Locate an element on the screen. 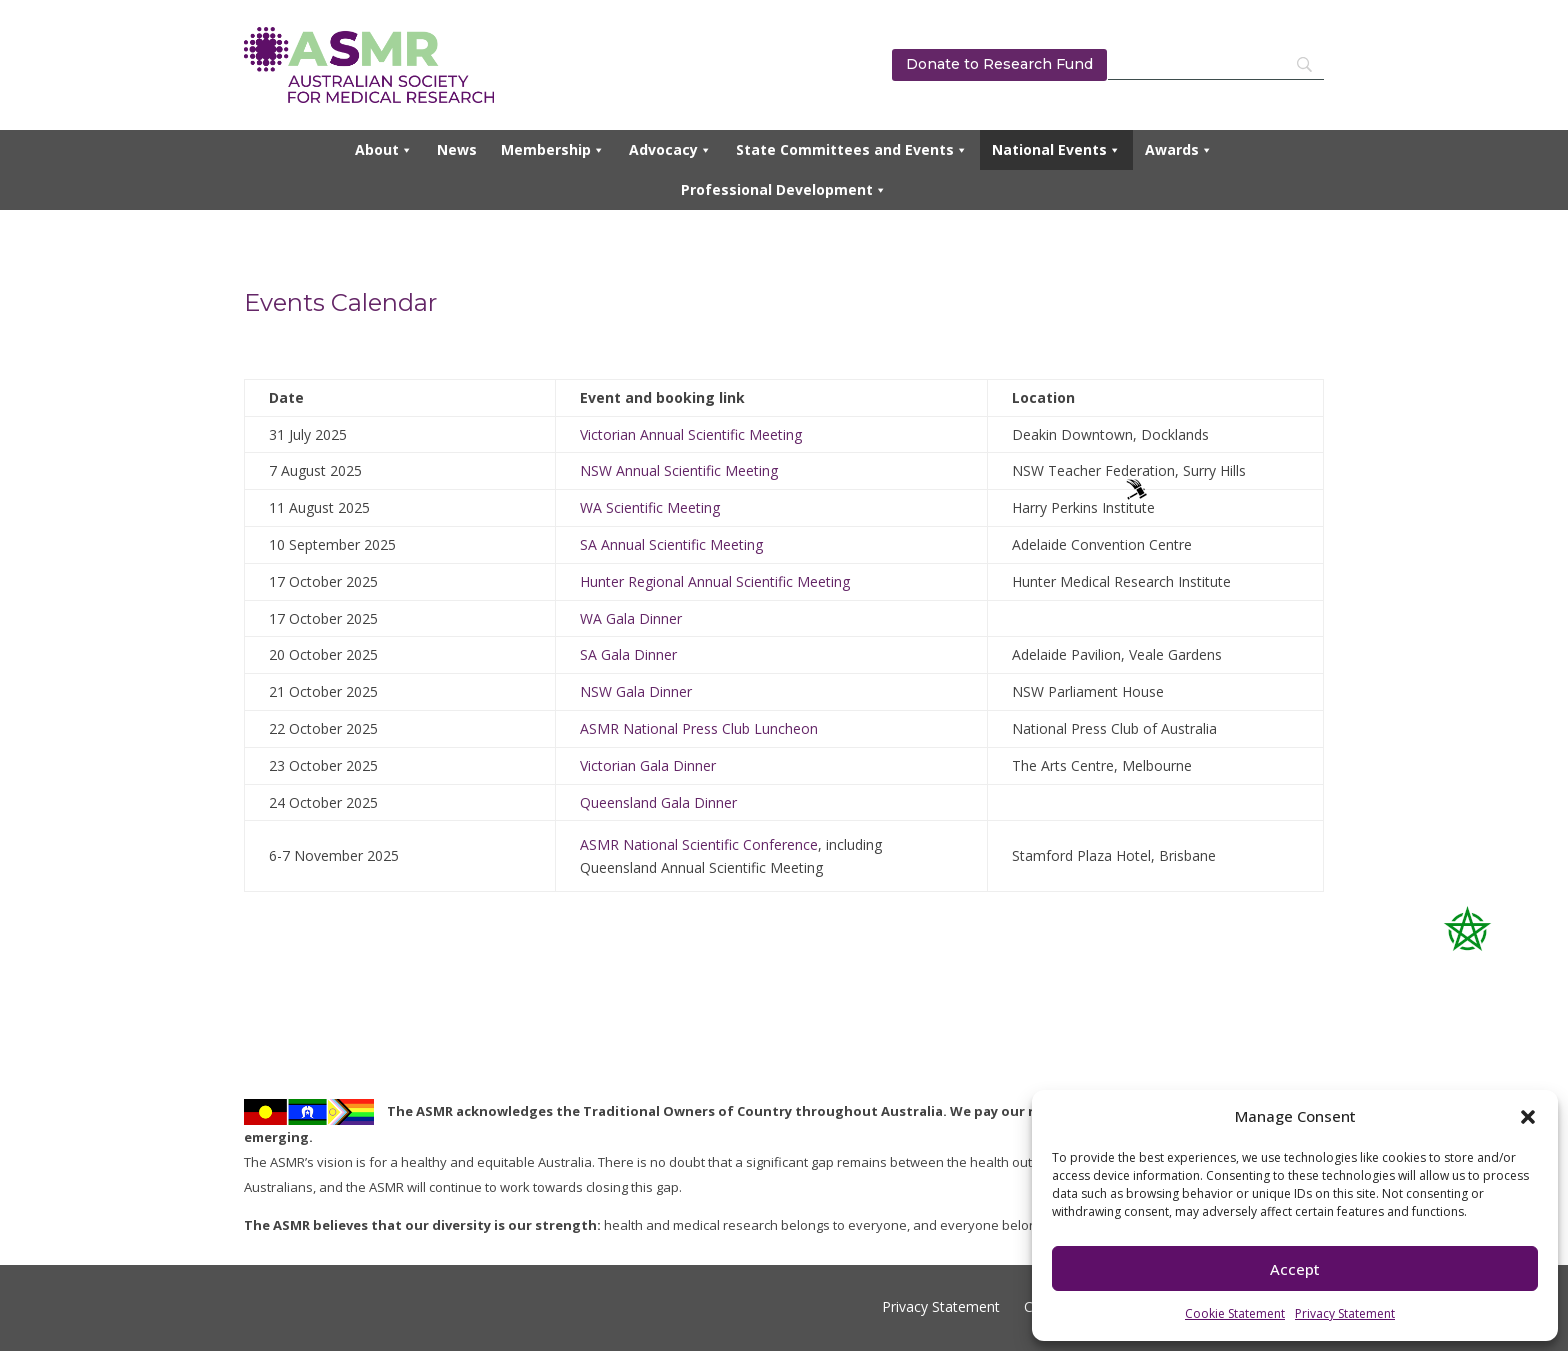  select pentacle symbol for game character or item is located at coordinates (1467, 928).